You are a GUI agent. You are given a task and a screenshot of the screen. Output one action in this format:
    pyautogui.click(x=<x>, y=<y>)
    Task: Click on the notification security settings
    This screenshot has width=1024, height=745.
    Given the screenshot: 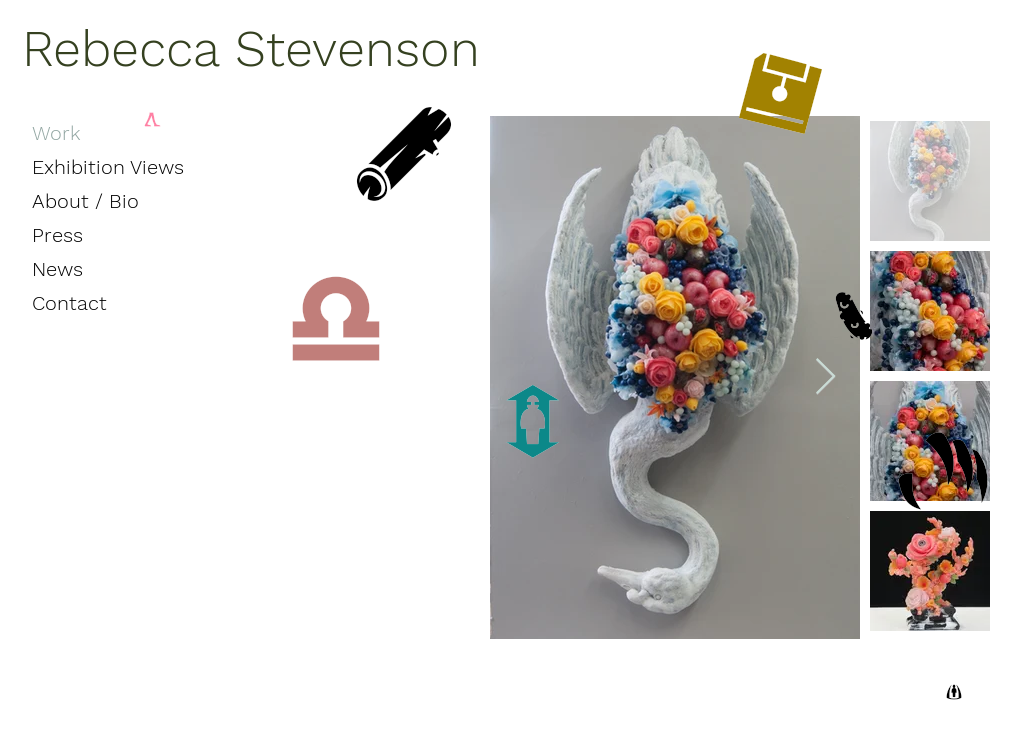 What is the action you would take?
    pyautogui.click(x=954, y=692)
    